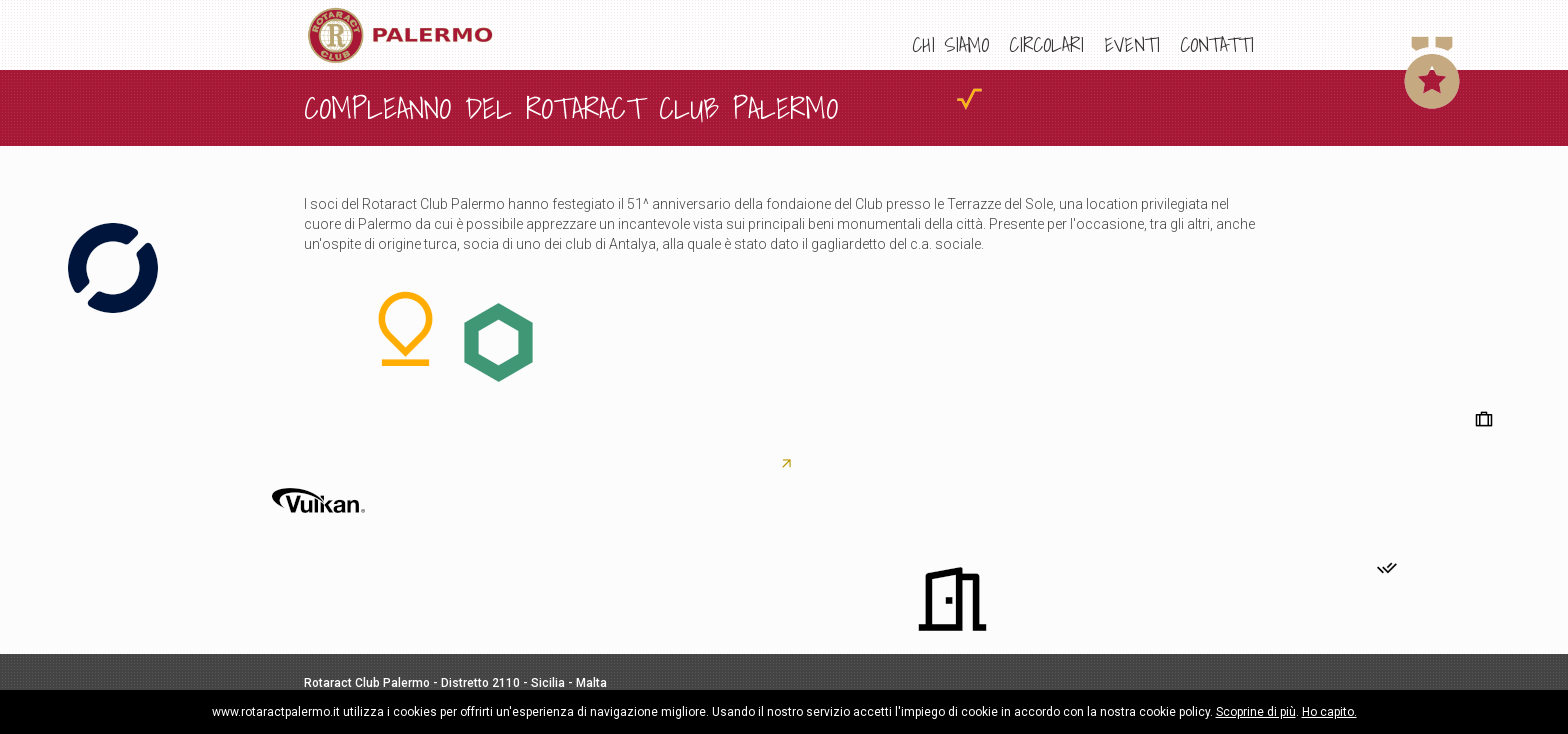 The height and width of the screenshot is (734, 1568). What do you see at coordinates (405, 325) in the screenshot?
I see `mark a location on the map` at bounding box center [405, 325].